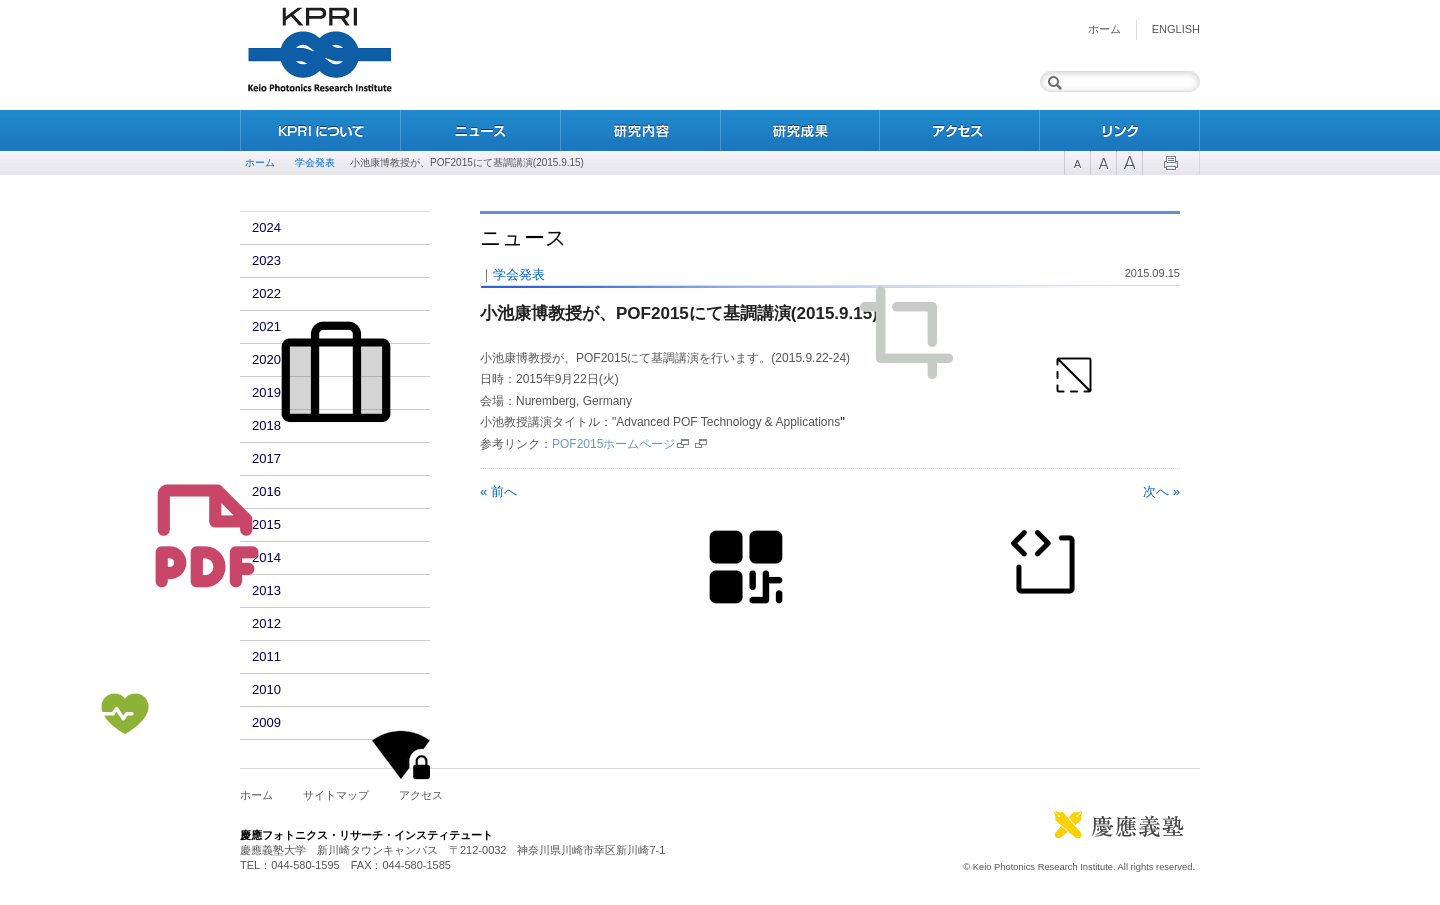  Describe the element at coordinates (1045, 564) in the screenshot. I see `insert a code block or snippet` at that location.